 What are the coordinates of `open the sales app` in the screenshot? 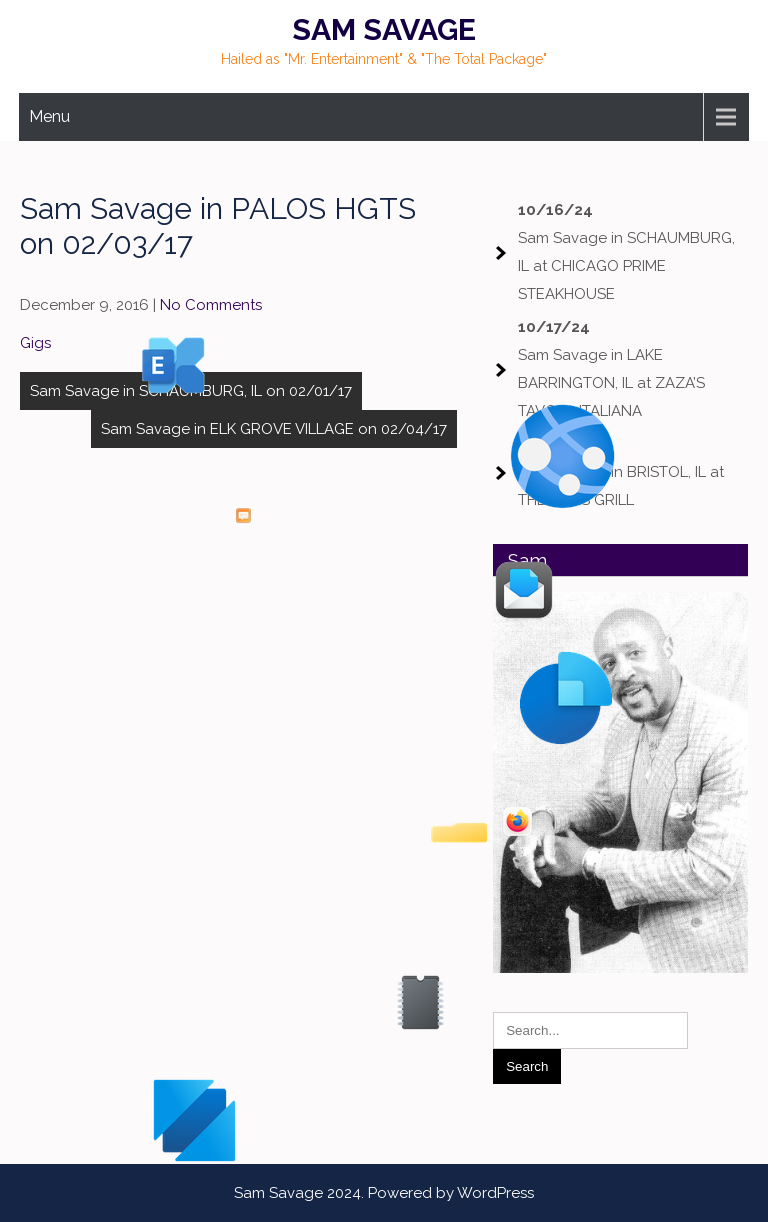 It's located at (566, 698).